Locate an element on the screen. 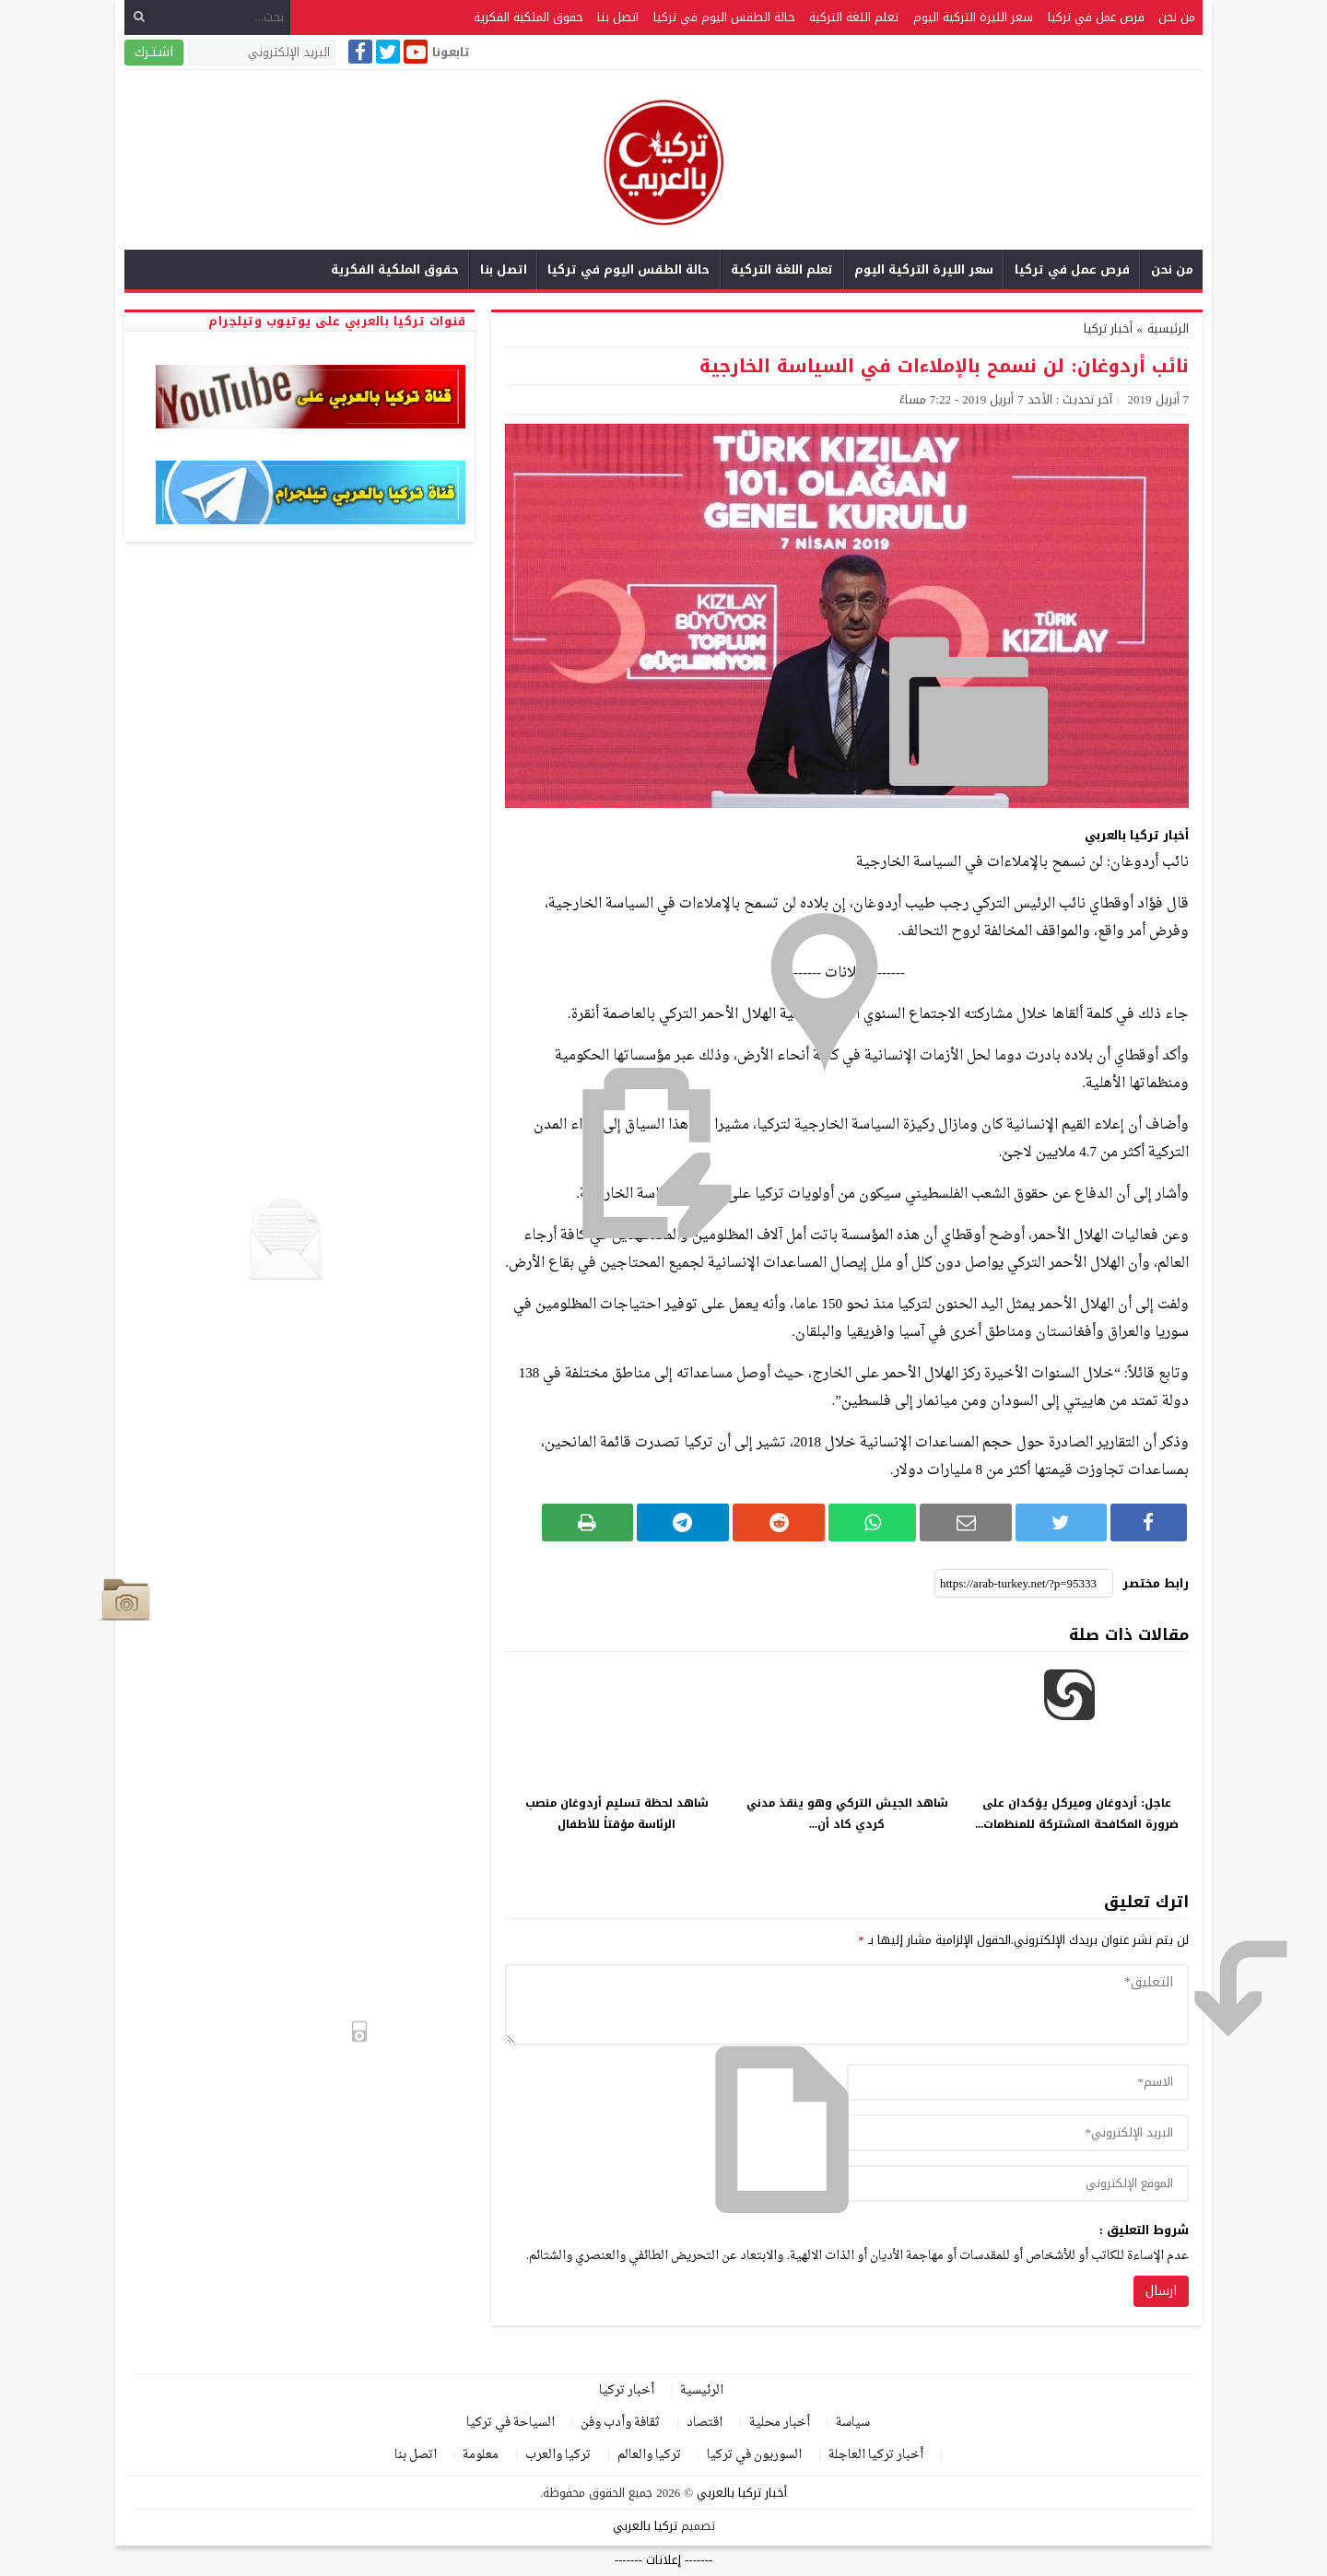  rotate object counterclockwise is located at coordinates (1245, 1983).